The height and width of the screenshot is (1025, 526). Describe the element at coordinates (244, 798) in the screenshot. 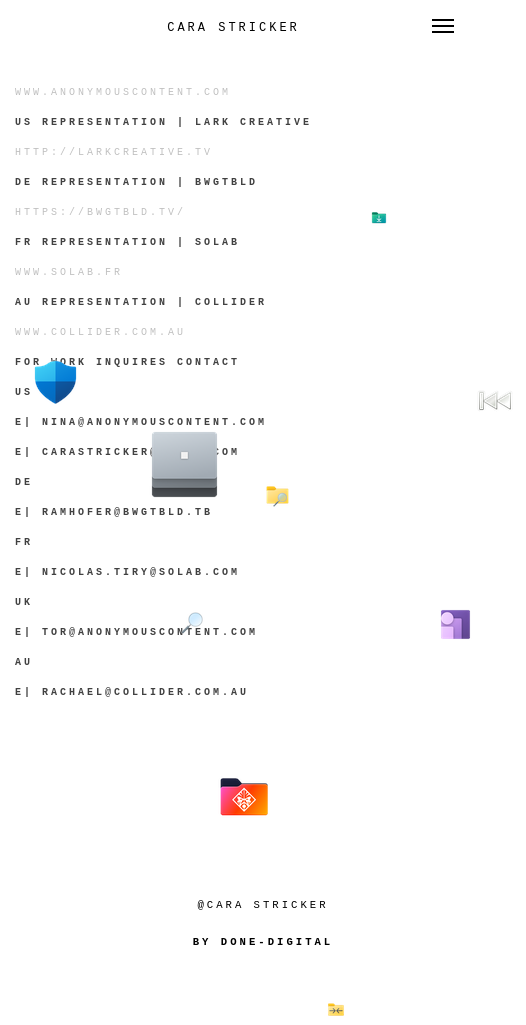

I see `open HP Omen gaming software folder` at that location.